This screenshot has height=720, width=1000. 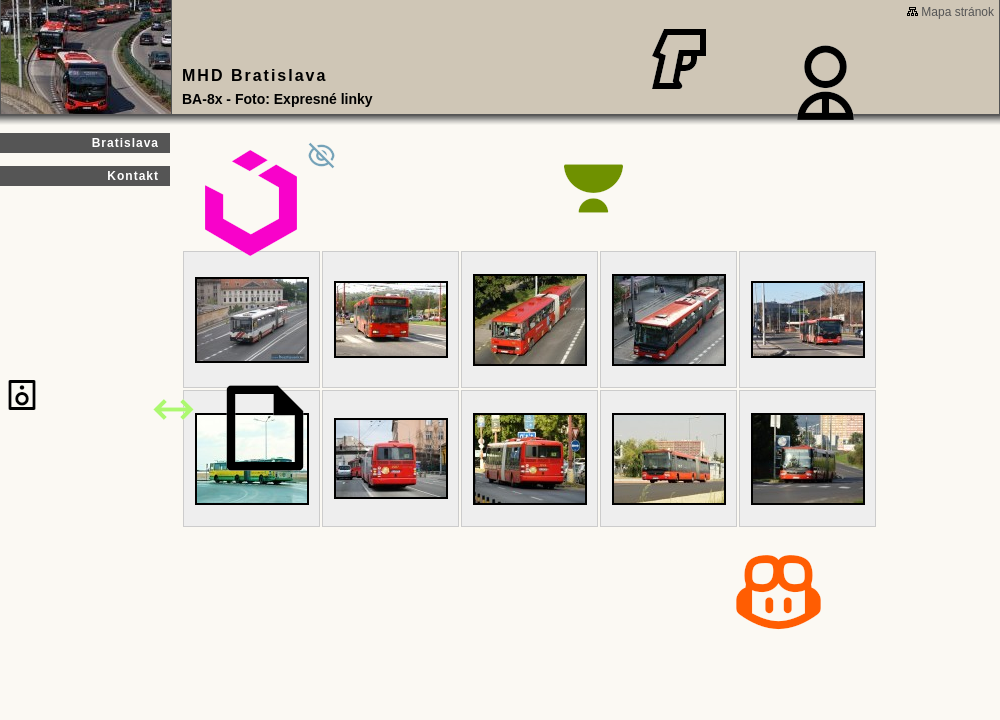 What do you see at coordinates (679, 59) in the screenshot?
I see `check temperature or thermal readings` at bounding box center [679, 59].